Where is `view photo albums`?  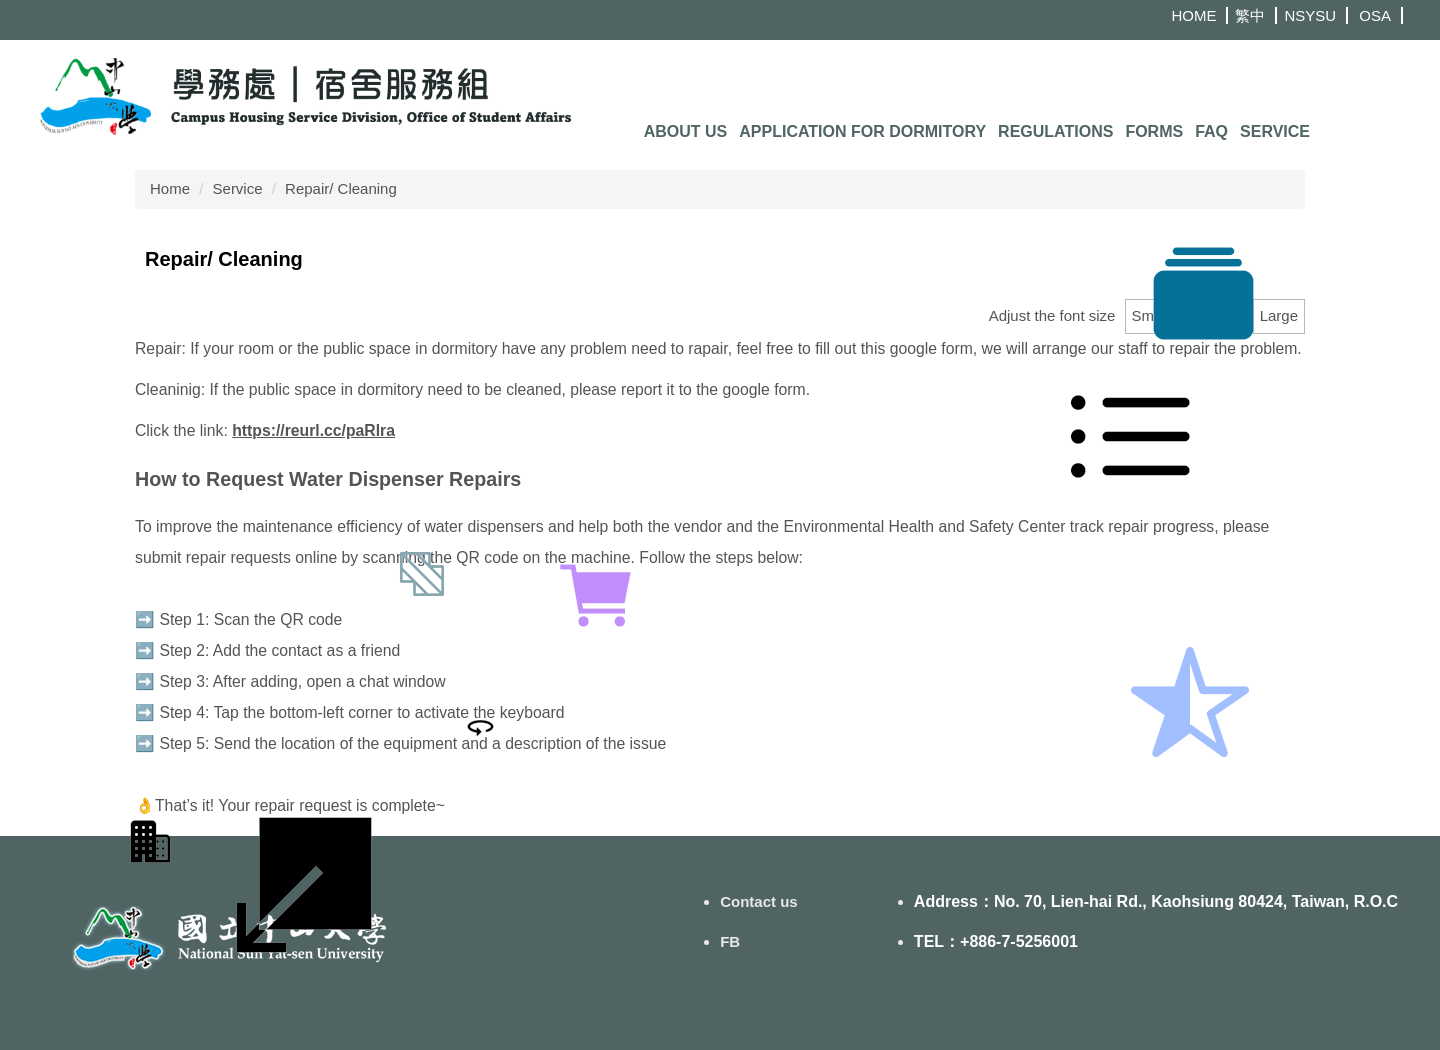
view photo albums is located at coordinates (1203, 293).